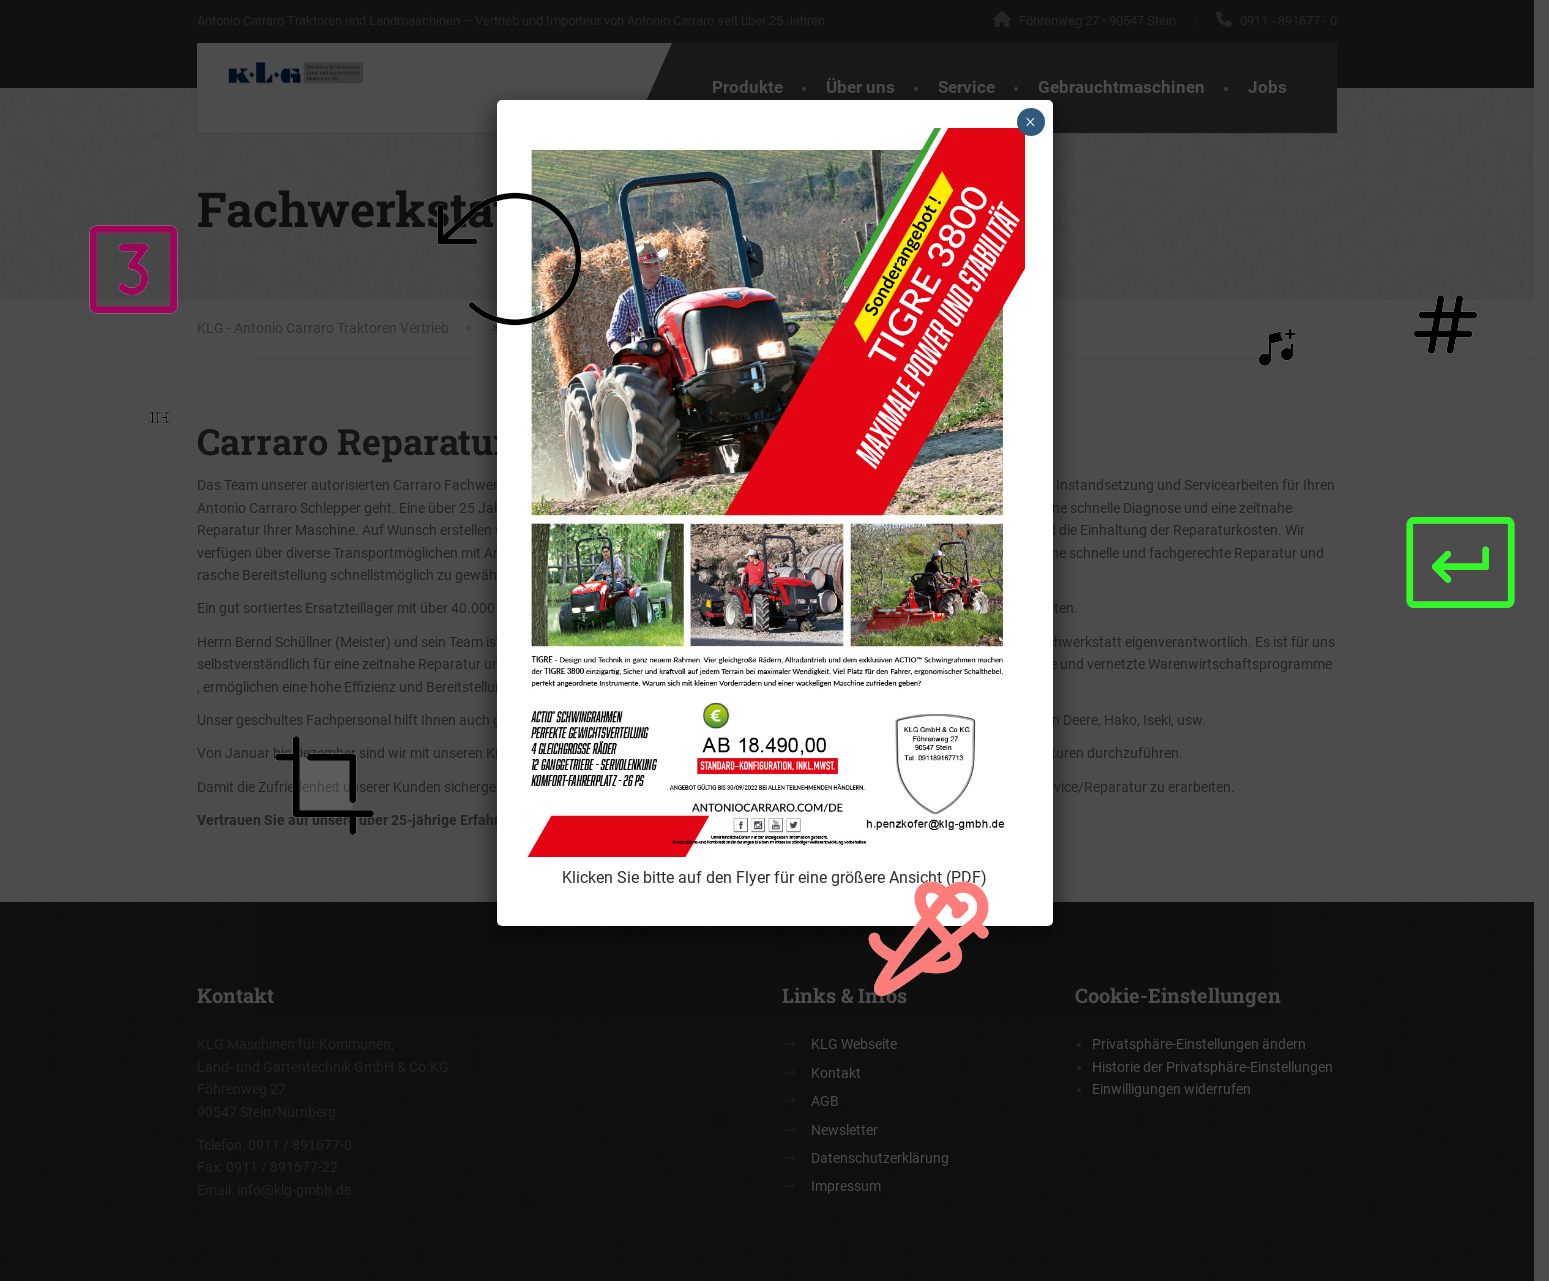 This screenshot has height=1281, width=1549. Describe the element at coordinates (931, 938) in the screenshot. I see `access sewing or craft tools` at that location.